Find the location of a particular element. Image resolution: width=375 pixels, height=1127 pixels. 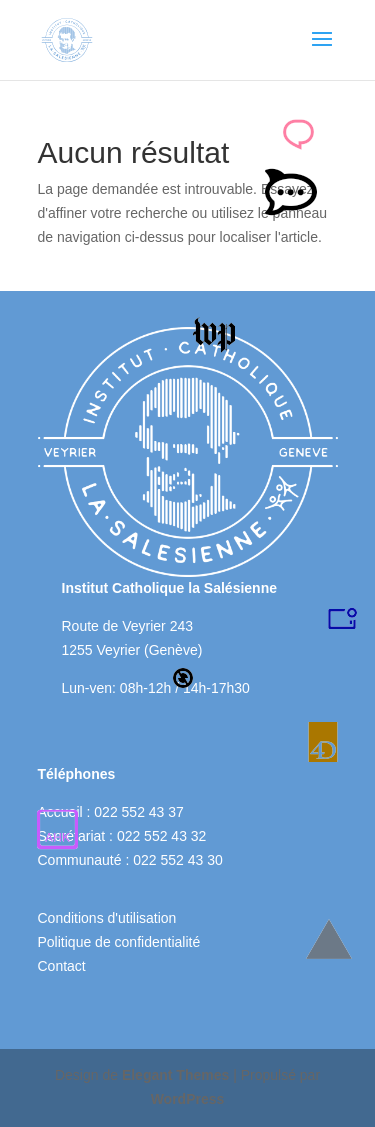

open Rocket.Chat application is located at coordinates (291, 192).